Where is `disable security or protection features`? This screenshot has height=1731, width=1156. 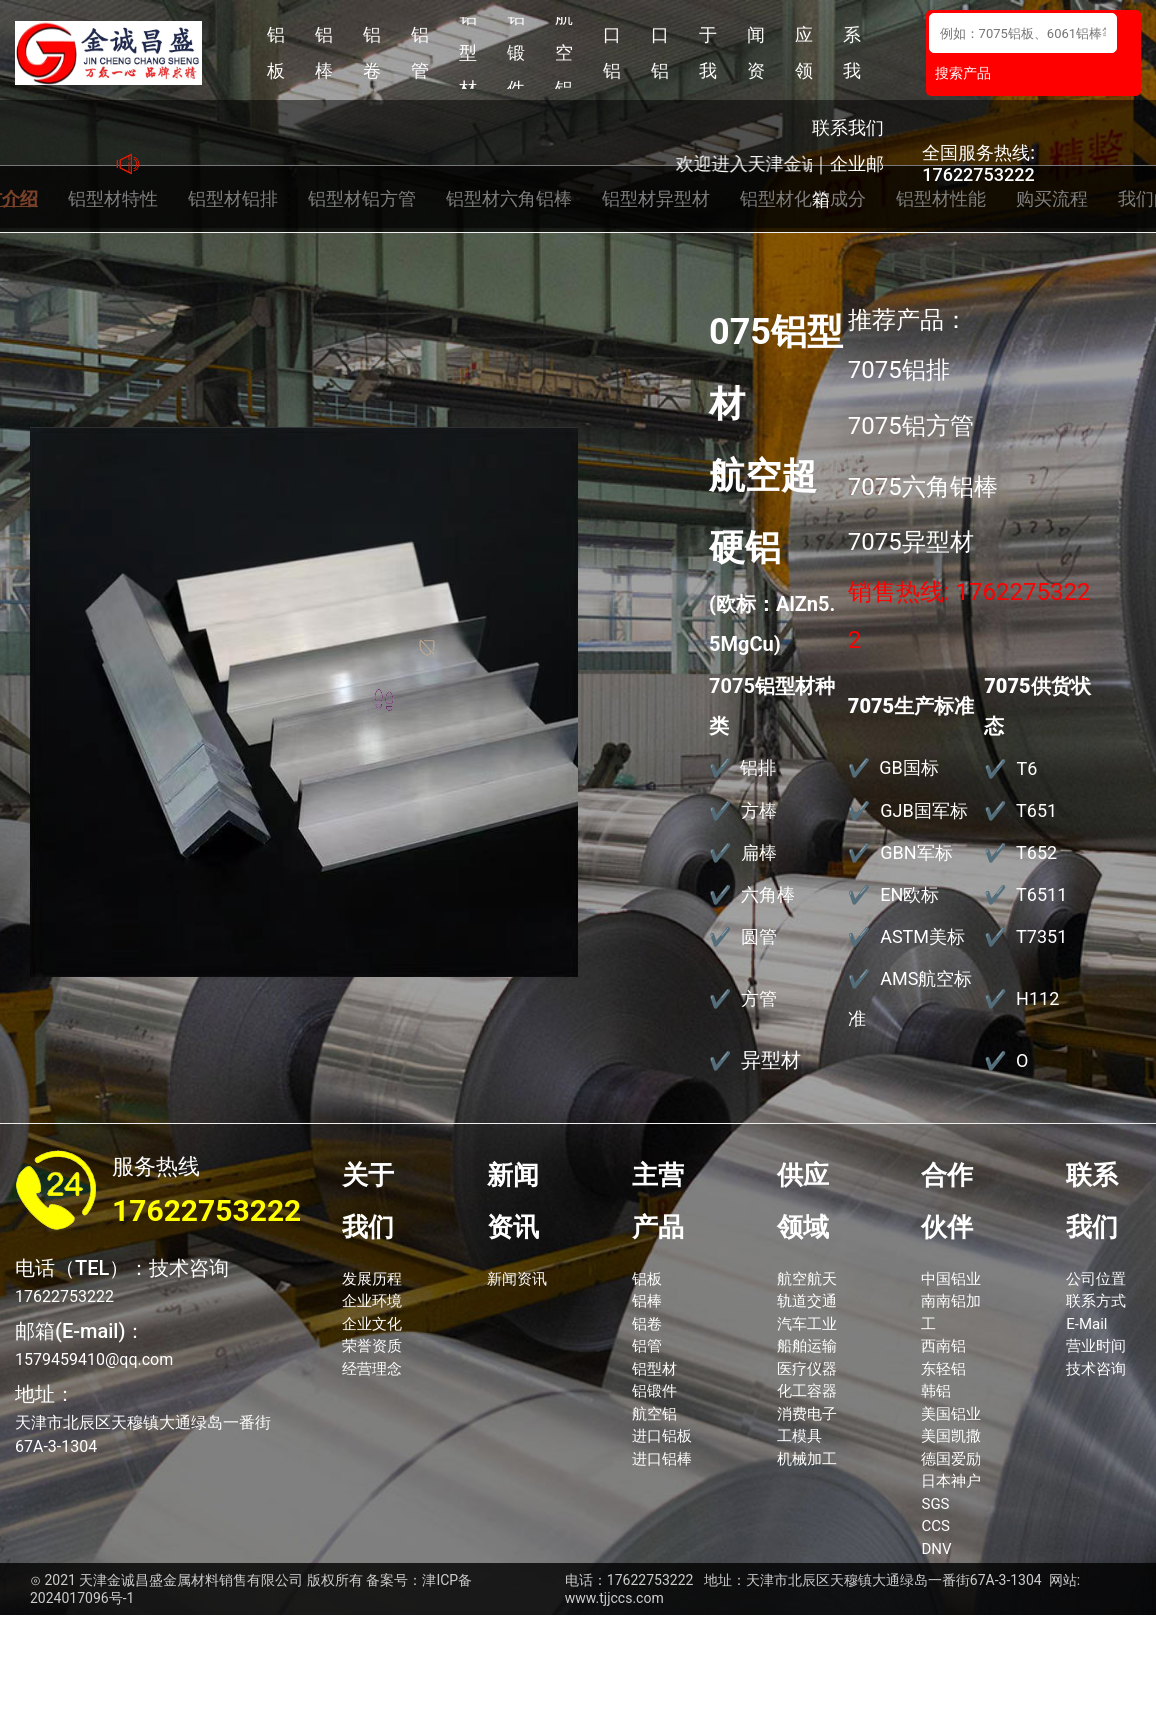
disable security or protection features is located at coordinates (427, 647).